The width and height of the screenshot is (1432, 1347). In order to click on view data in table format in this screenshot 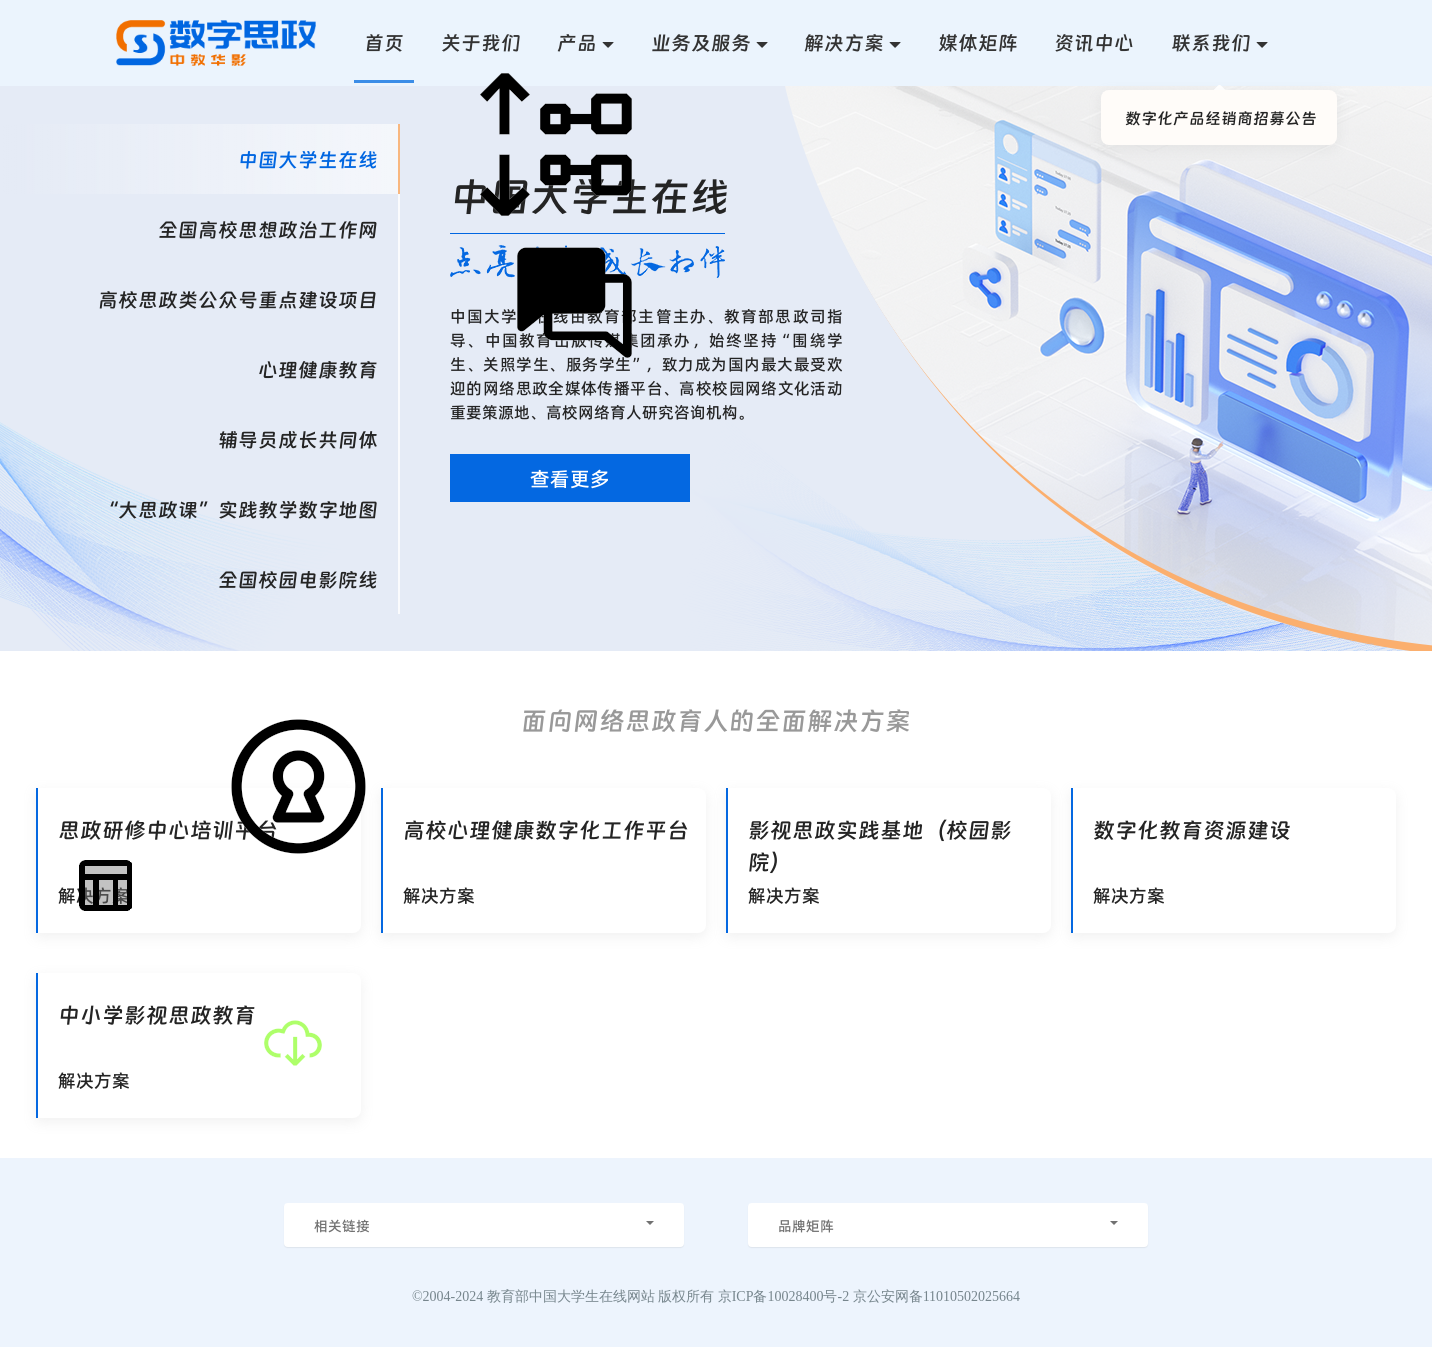, I will do `click(104, 885)`.